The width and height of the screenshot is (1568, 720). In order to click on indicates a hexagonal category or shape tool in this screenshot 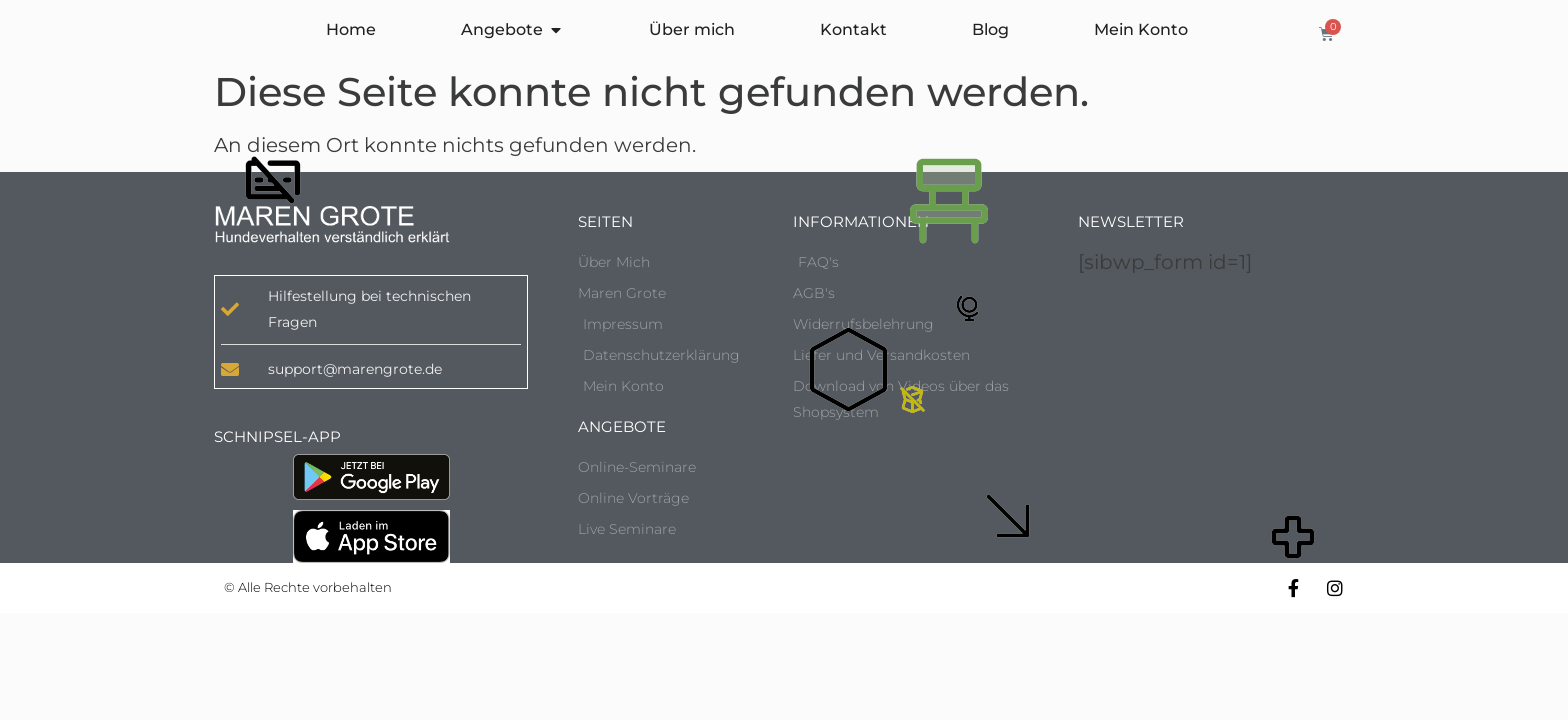, I will do `click(848, 369)`.